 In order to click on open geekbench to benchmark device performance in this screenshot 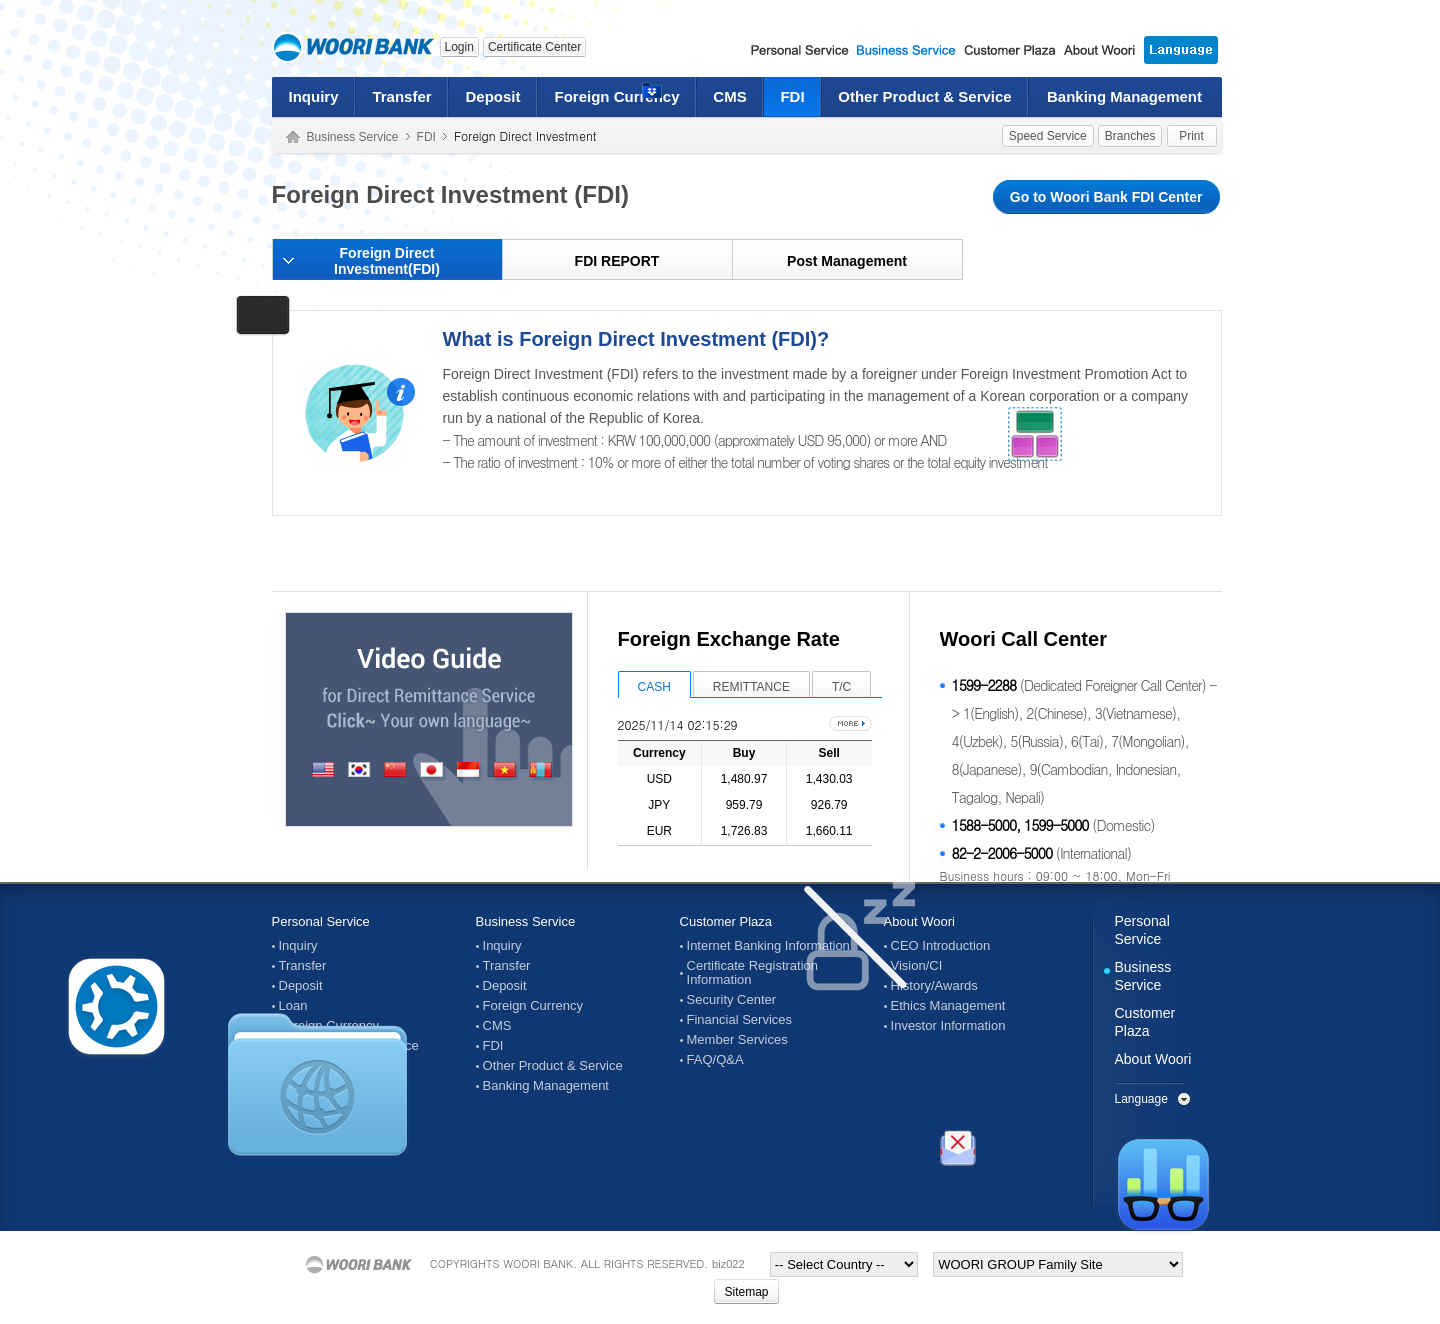, I will do `click(1163, 1184)`.